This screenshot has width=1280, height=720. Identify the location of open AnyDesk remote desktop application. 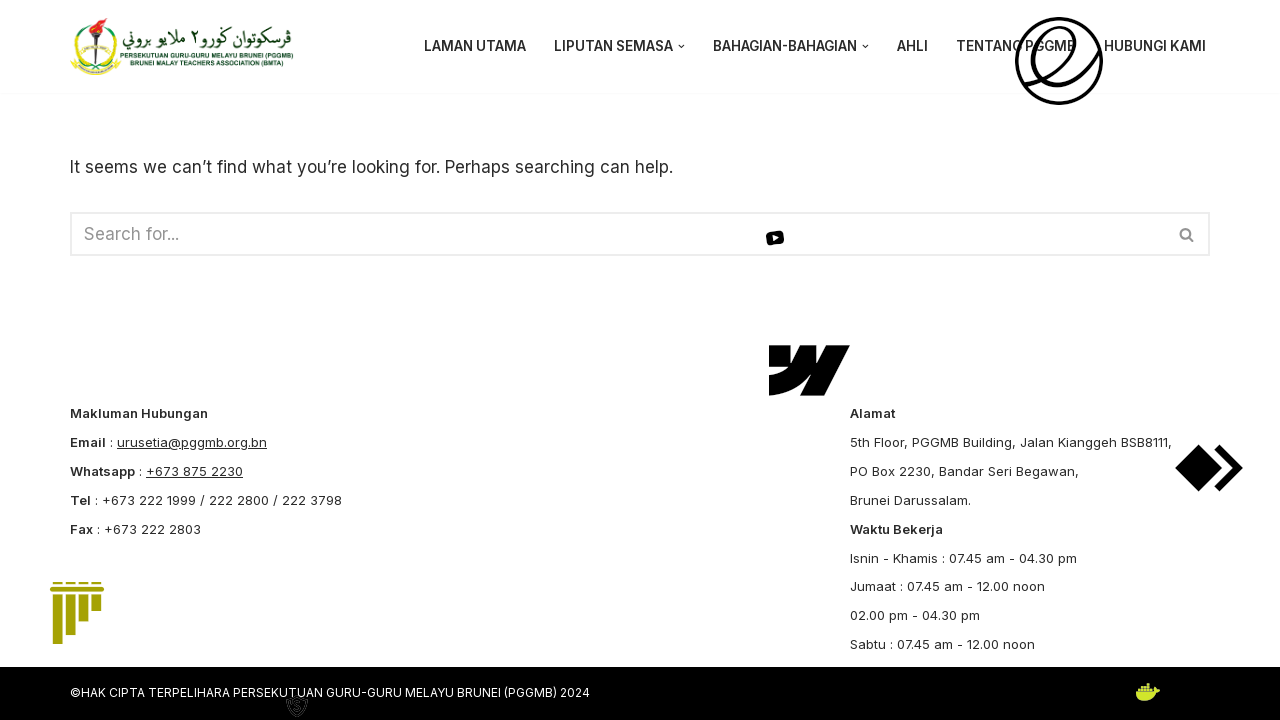
(1209, 468).